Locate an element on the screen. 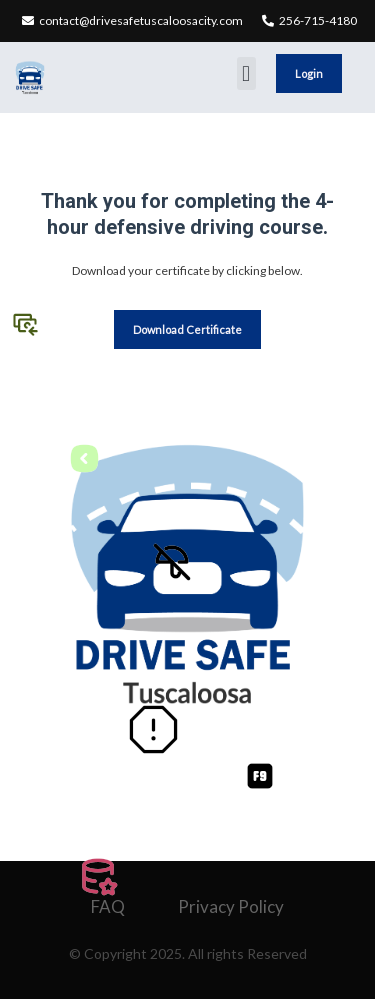 This screenshot has height=999, width=375. go back to the previous screen is located at coordinates (84, 458).